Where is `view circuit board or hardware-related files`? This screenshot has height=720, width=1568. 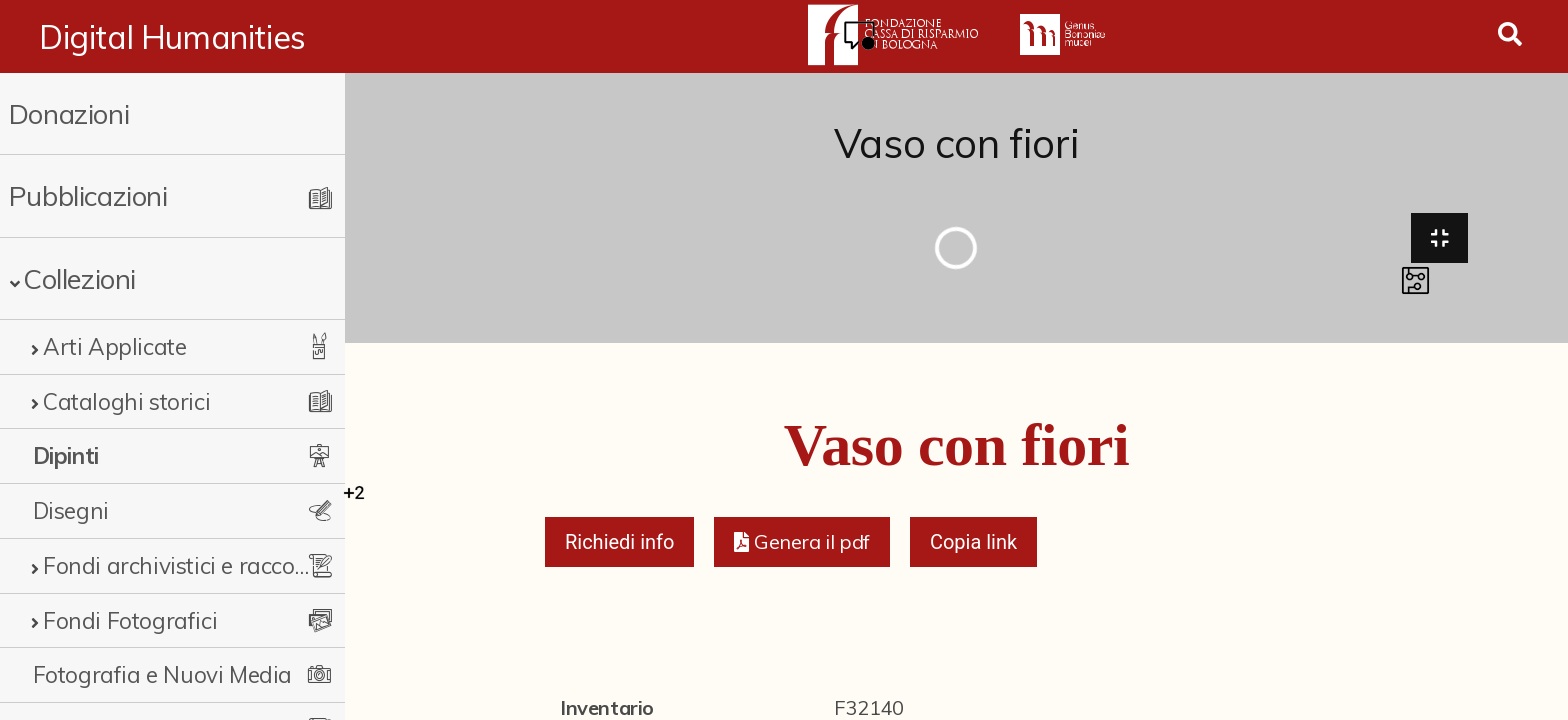 view circuit board or hardware-related files is located at coordinates (1415, 280).